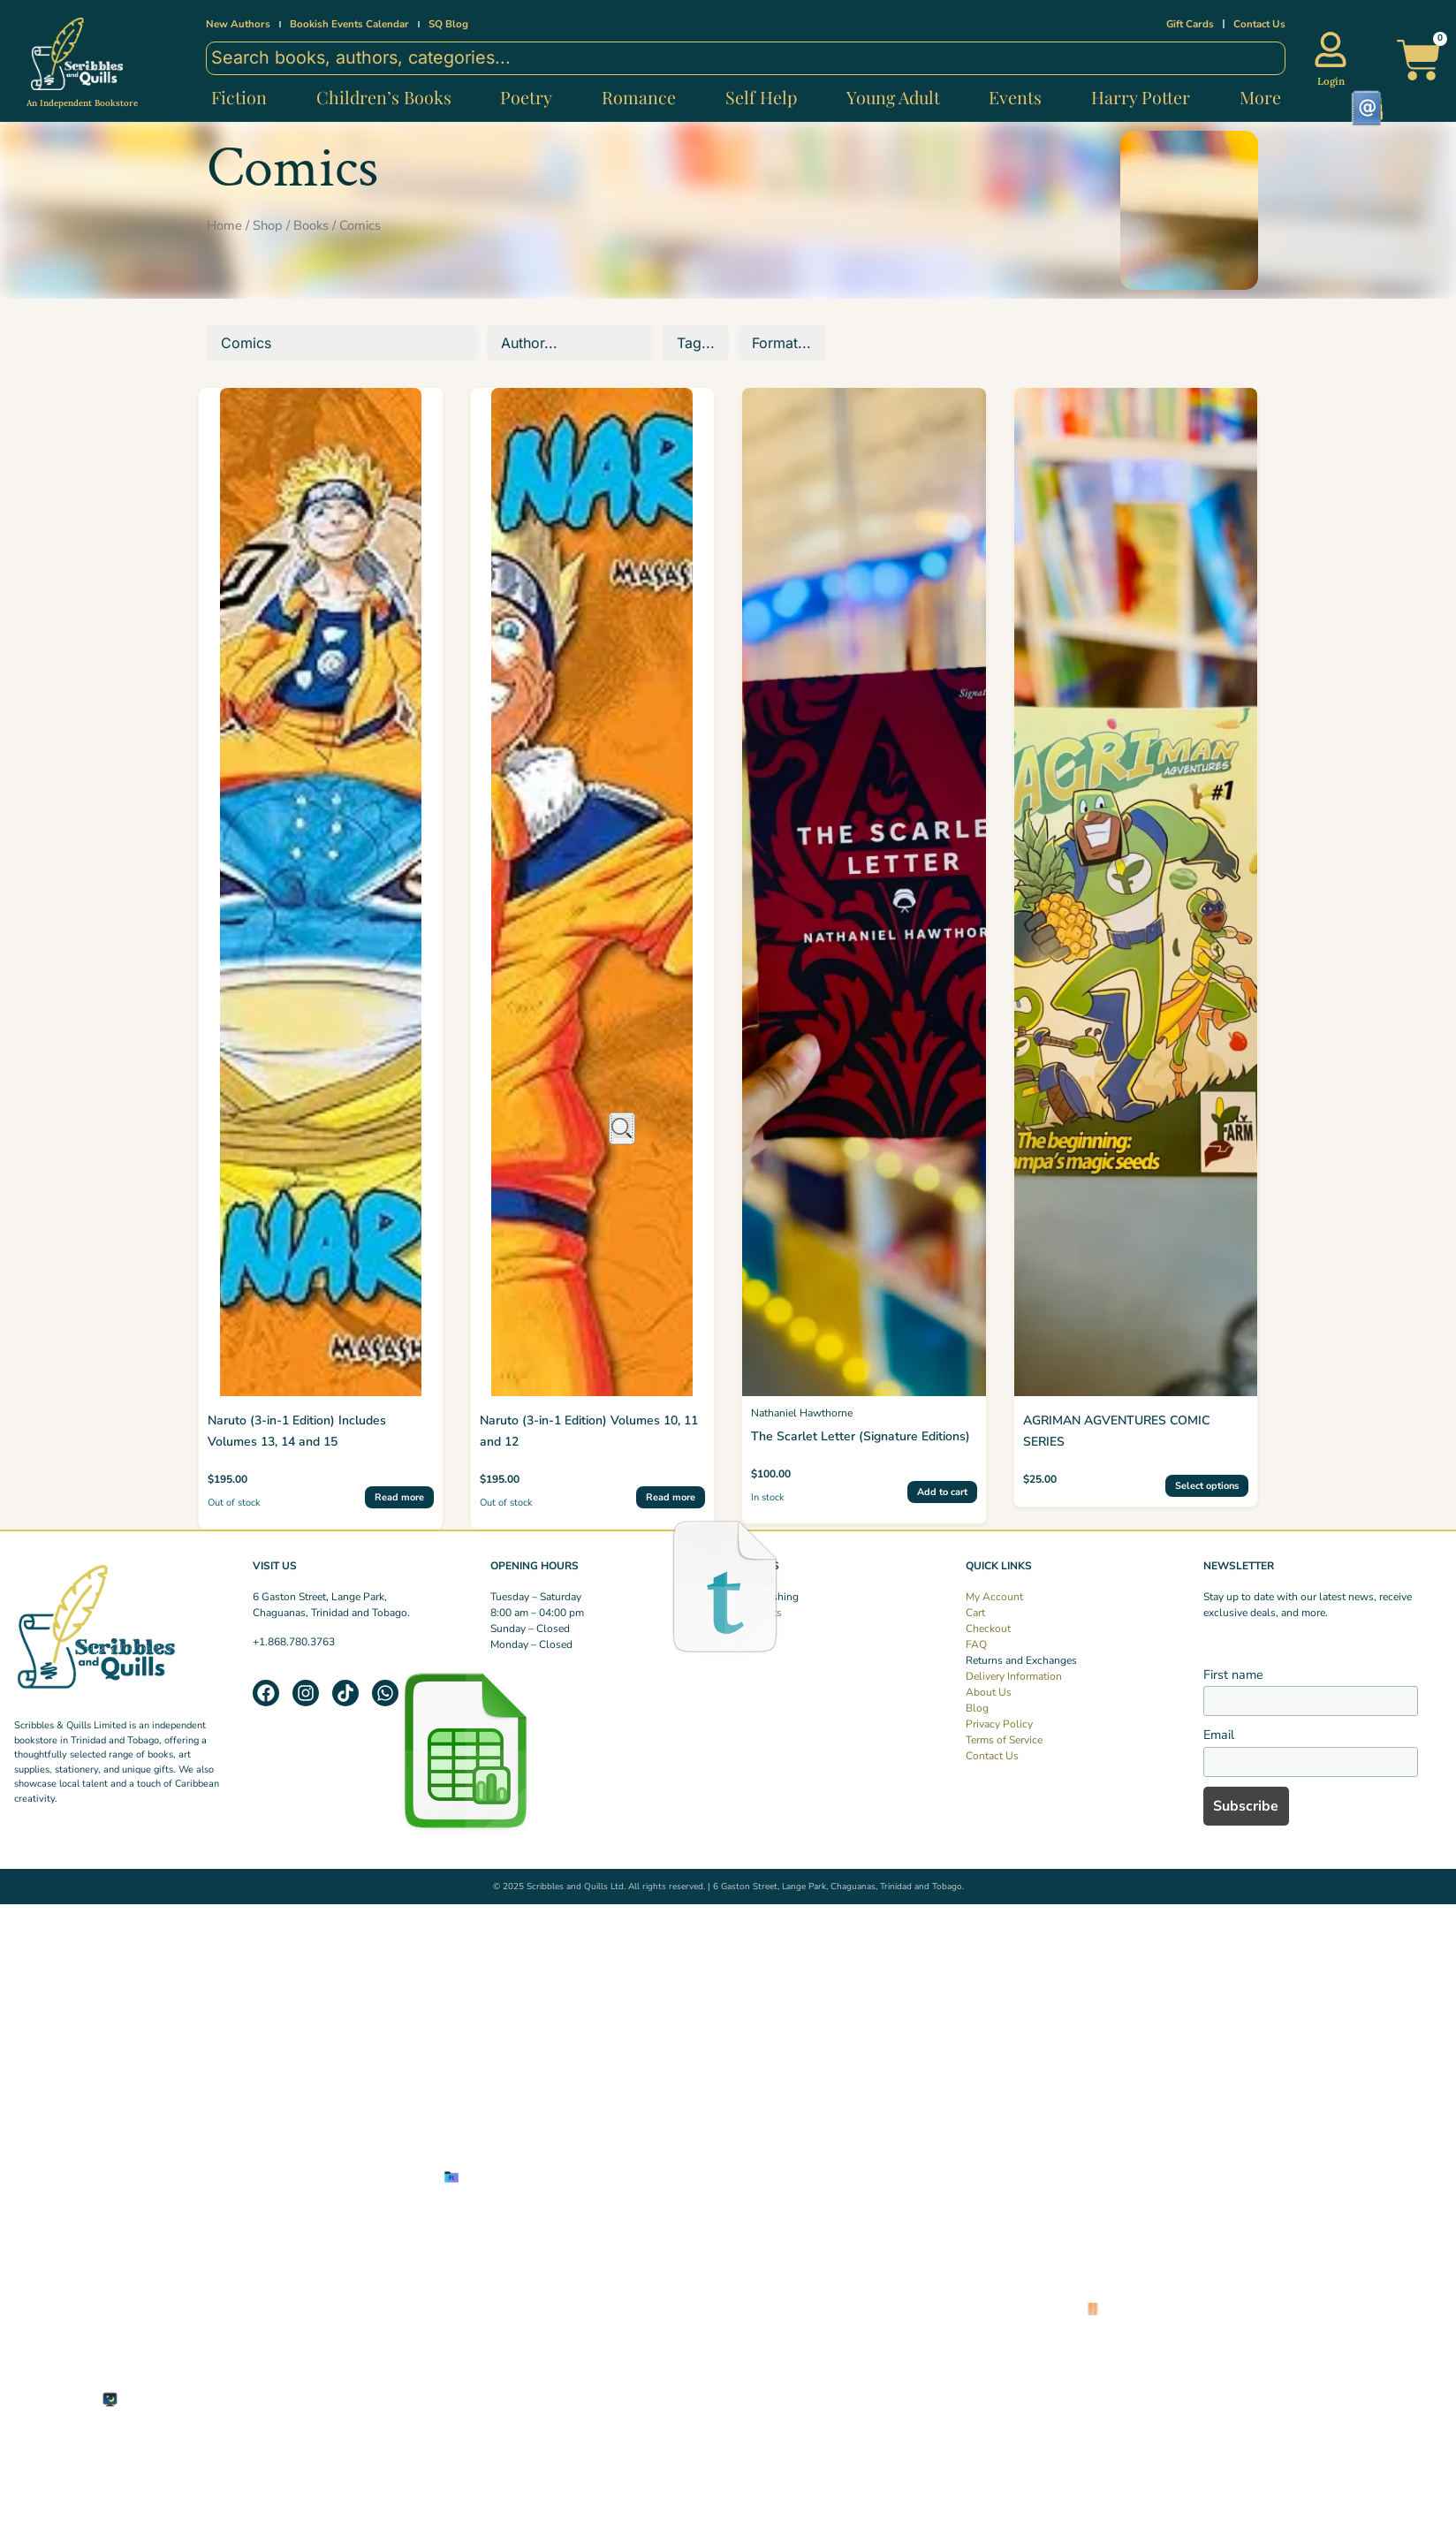 The height and width of the screenshot is (2521, 1456). I want to click on a typst document file, so click(724, 1586).